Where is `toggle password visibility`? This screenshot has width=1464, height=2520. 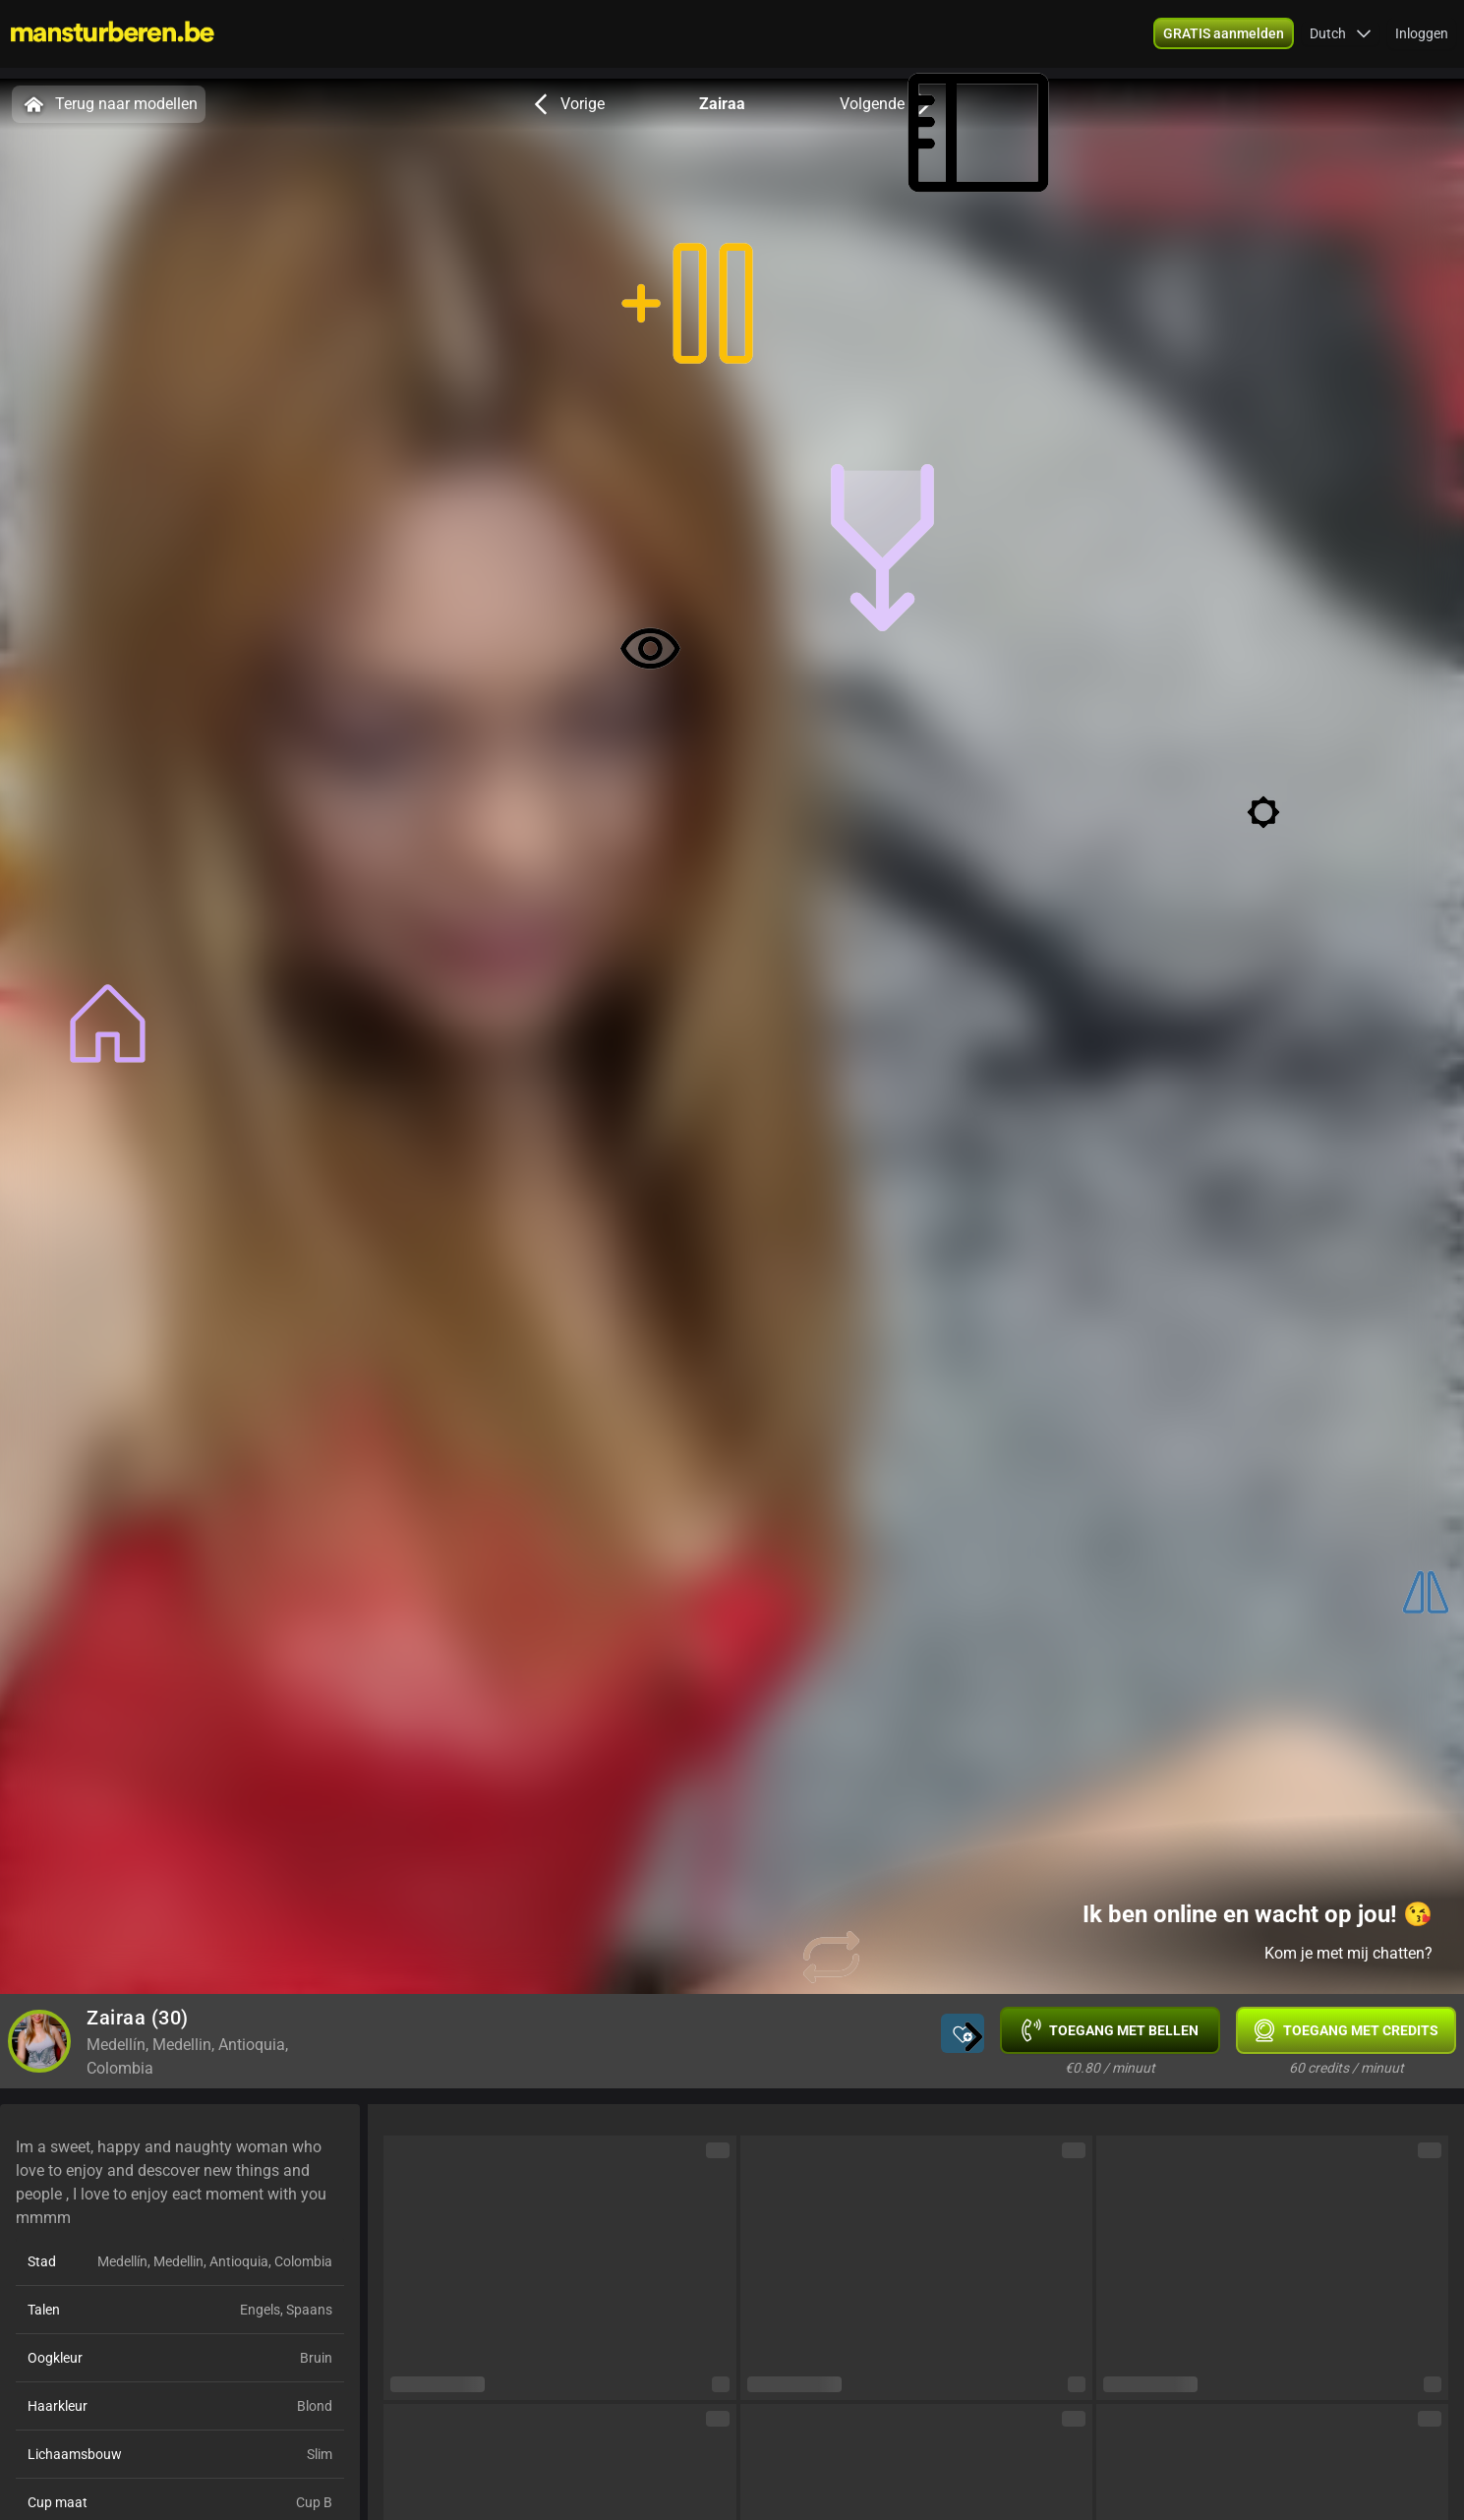
toggle password visibility is located at coordinates (650, 648).